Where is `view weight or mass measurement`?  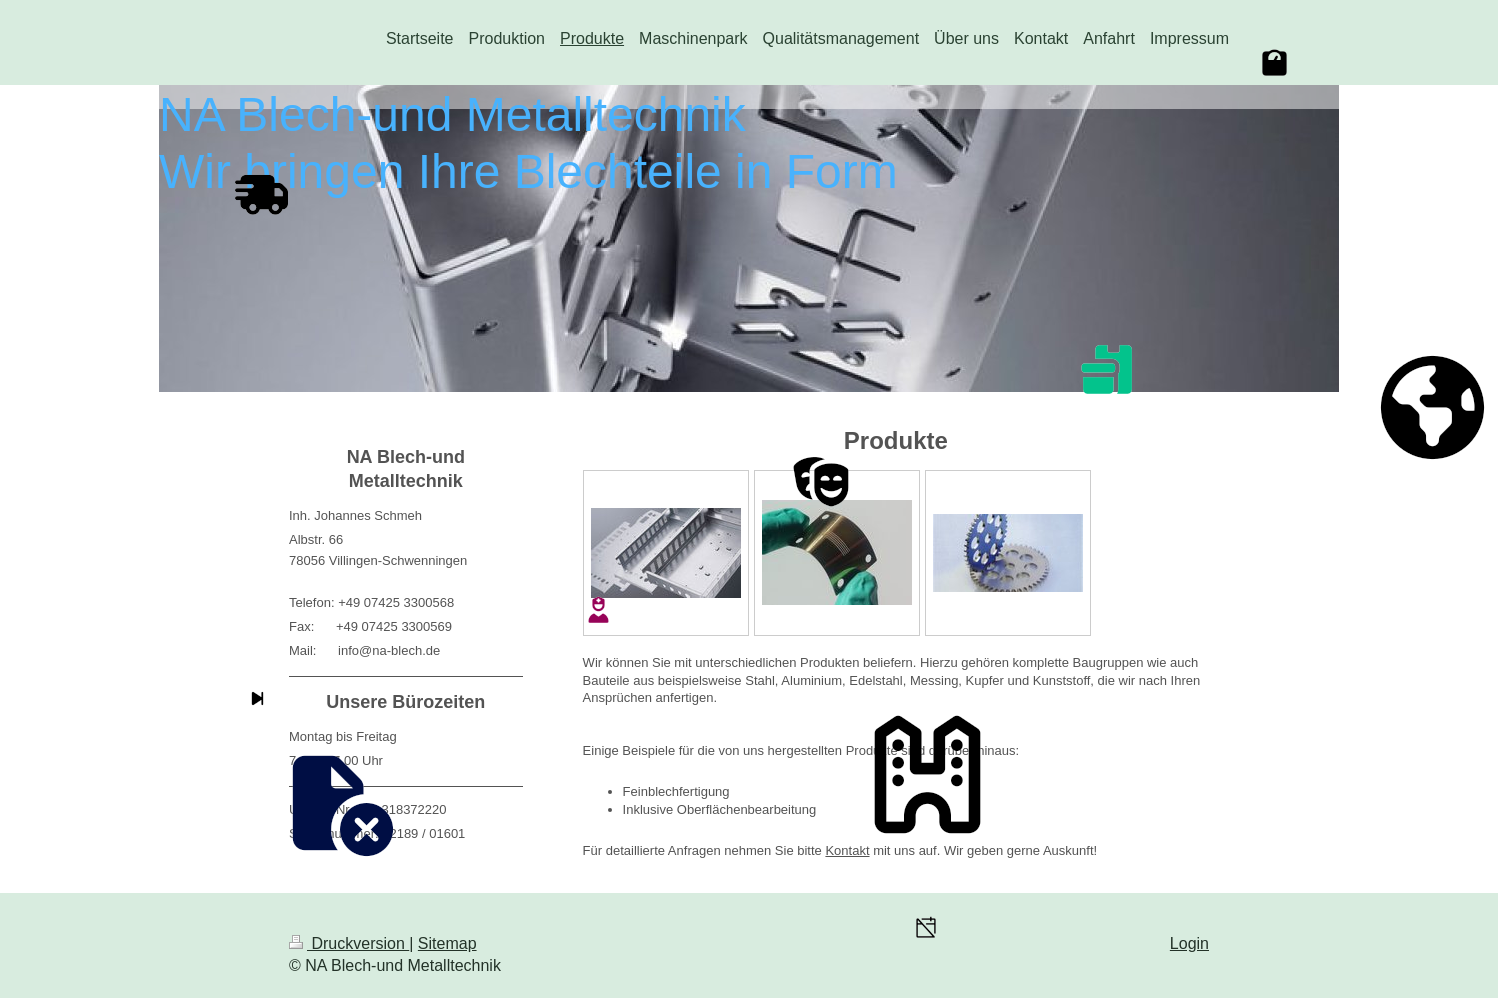
view weight or mass measurement is located at coordinates (1274, 63).